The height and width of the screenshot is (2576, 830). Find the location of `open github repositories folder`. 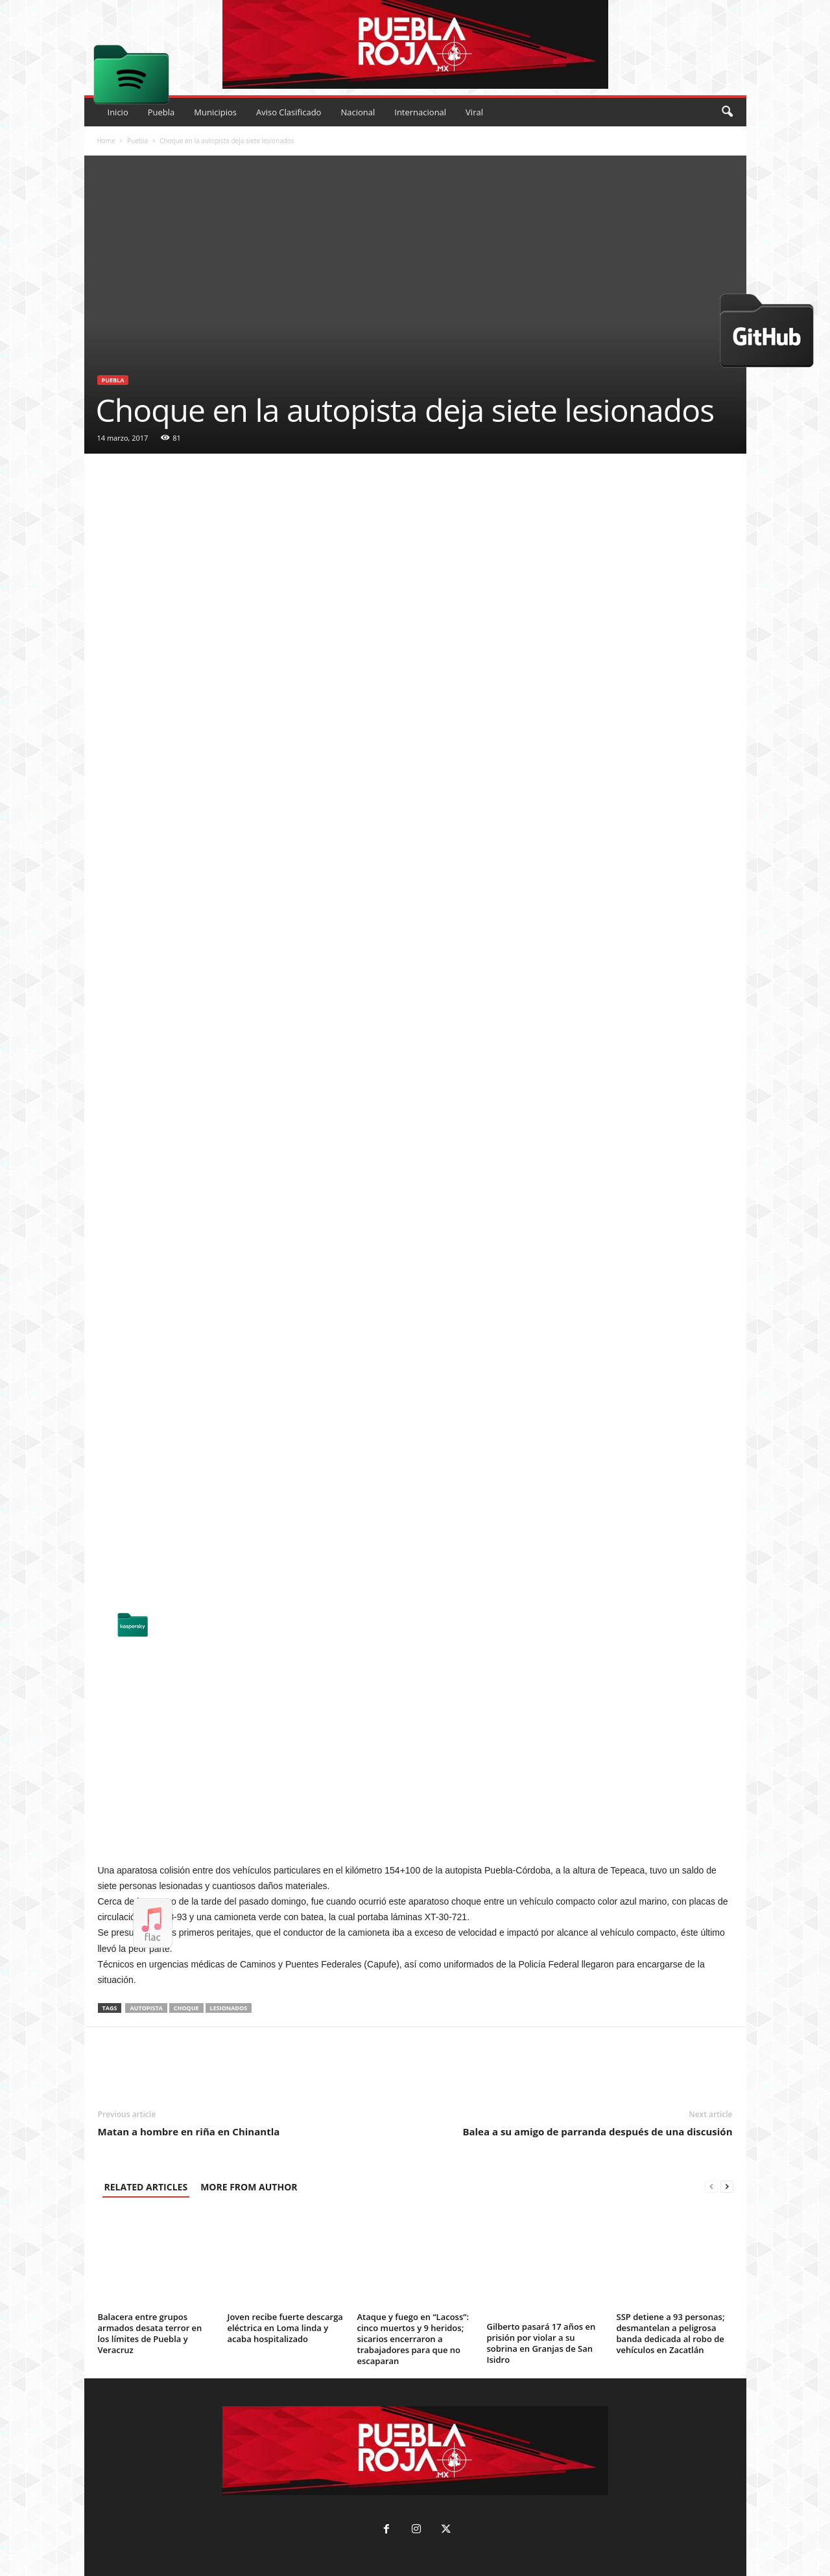

open github repositories folder is located at coordinates (766, 333).